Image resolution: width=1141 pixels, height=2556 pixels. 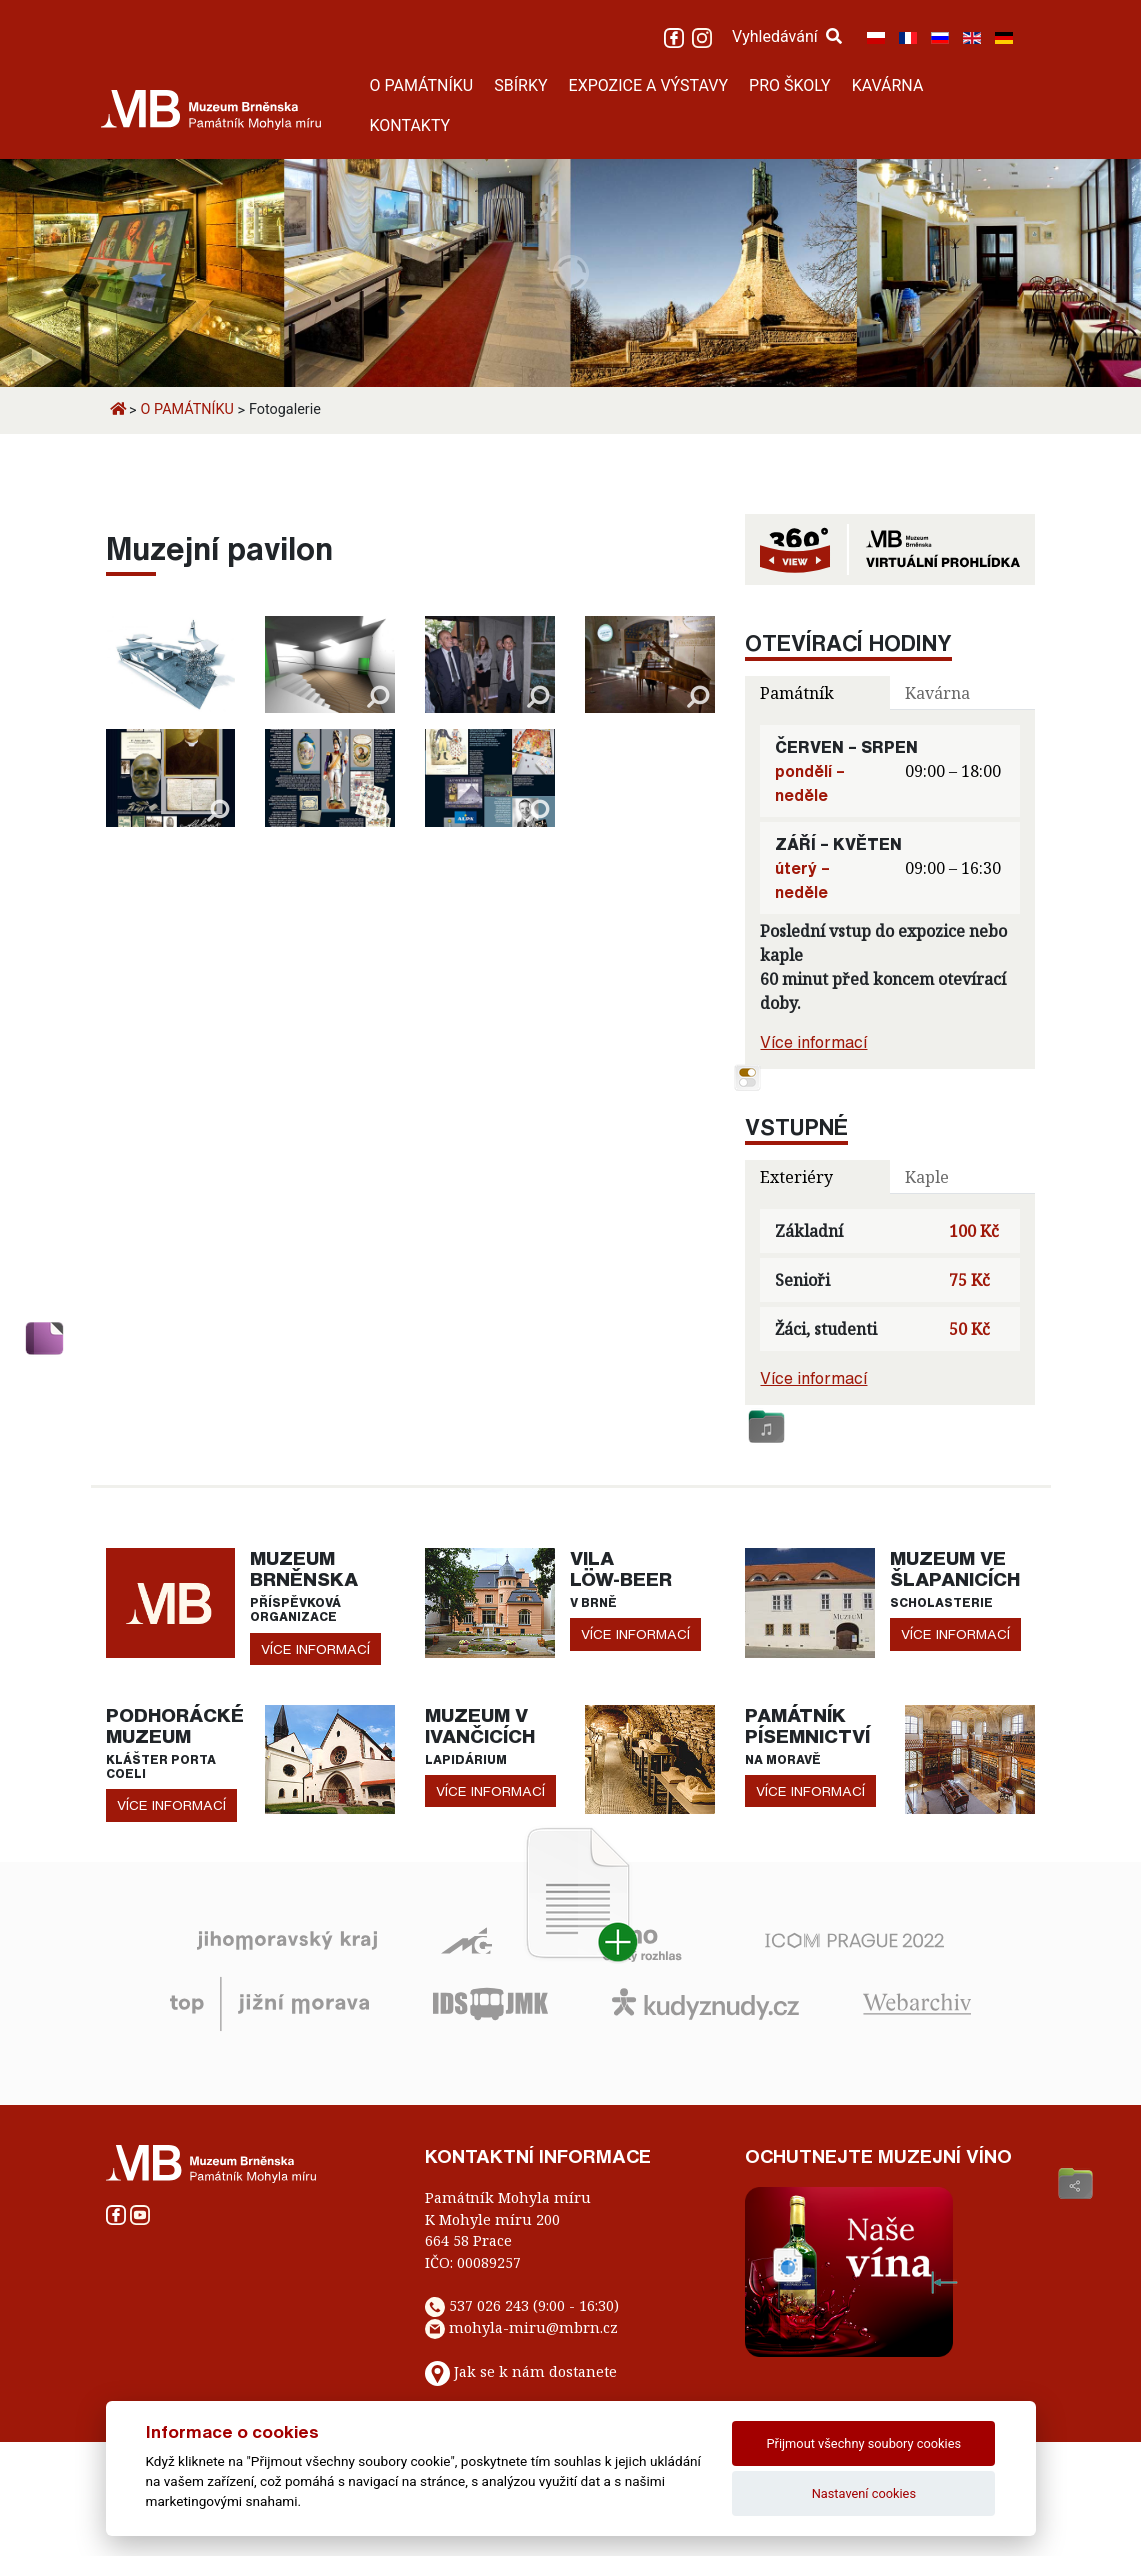 I want to click on lua script file indicator, so click(x=788, y=2265).